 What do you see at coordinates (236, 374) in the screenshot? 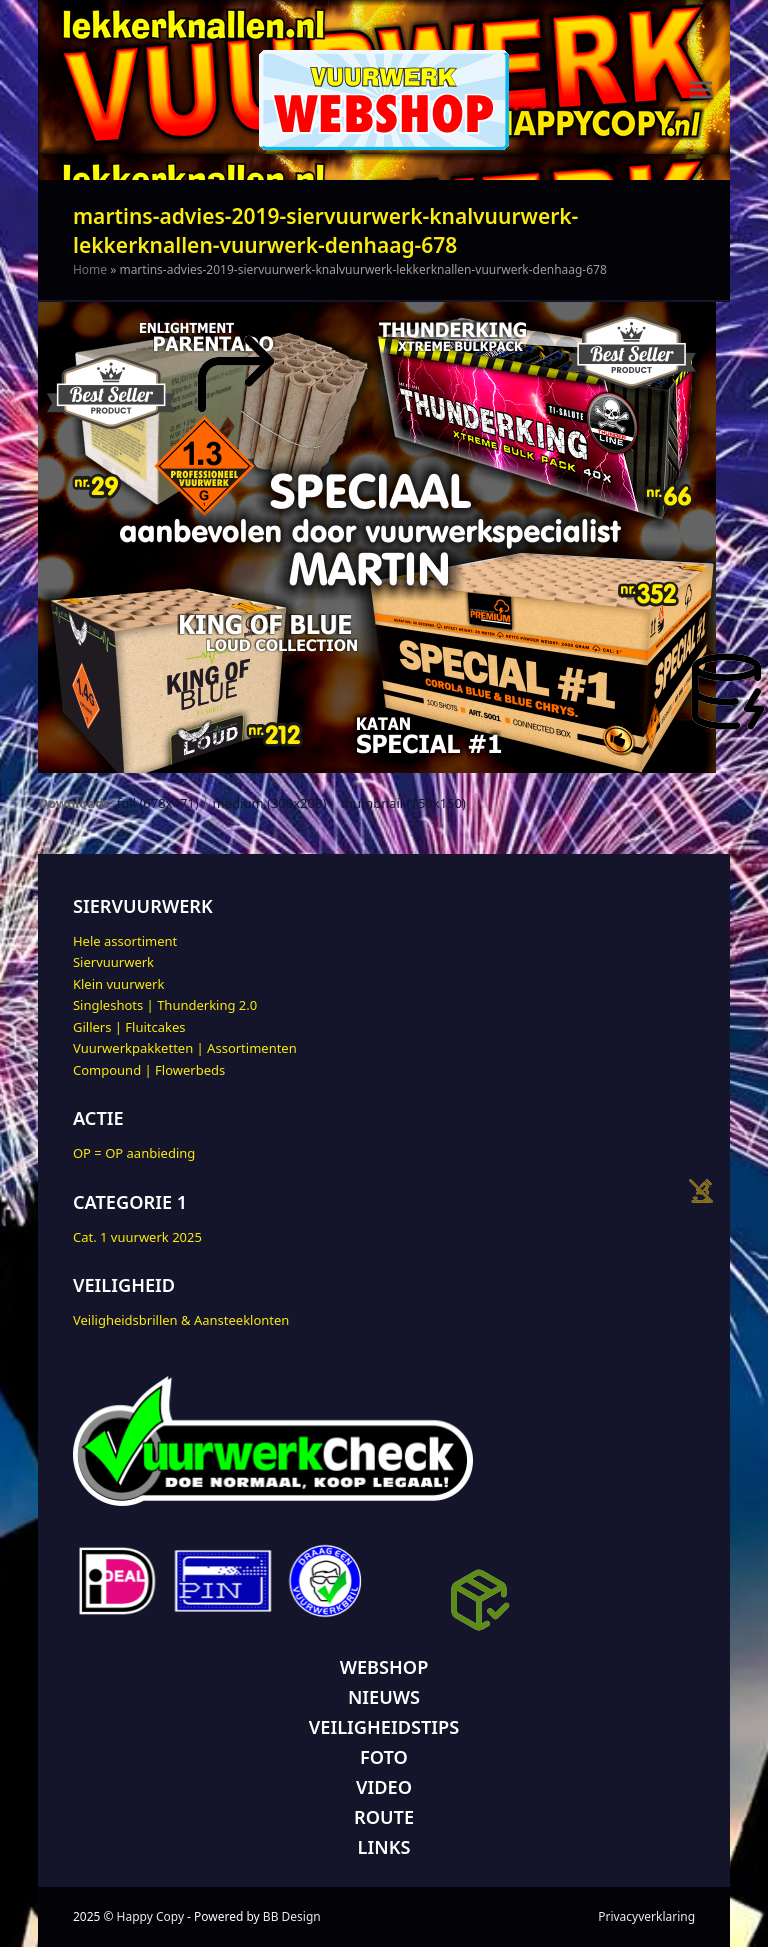
I see `forward or share content` at bounding box center [236, 374].